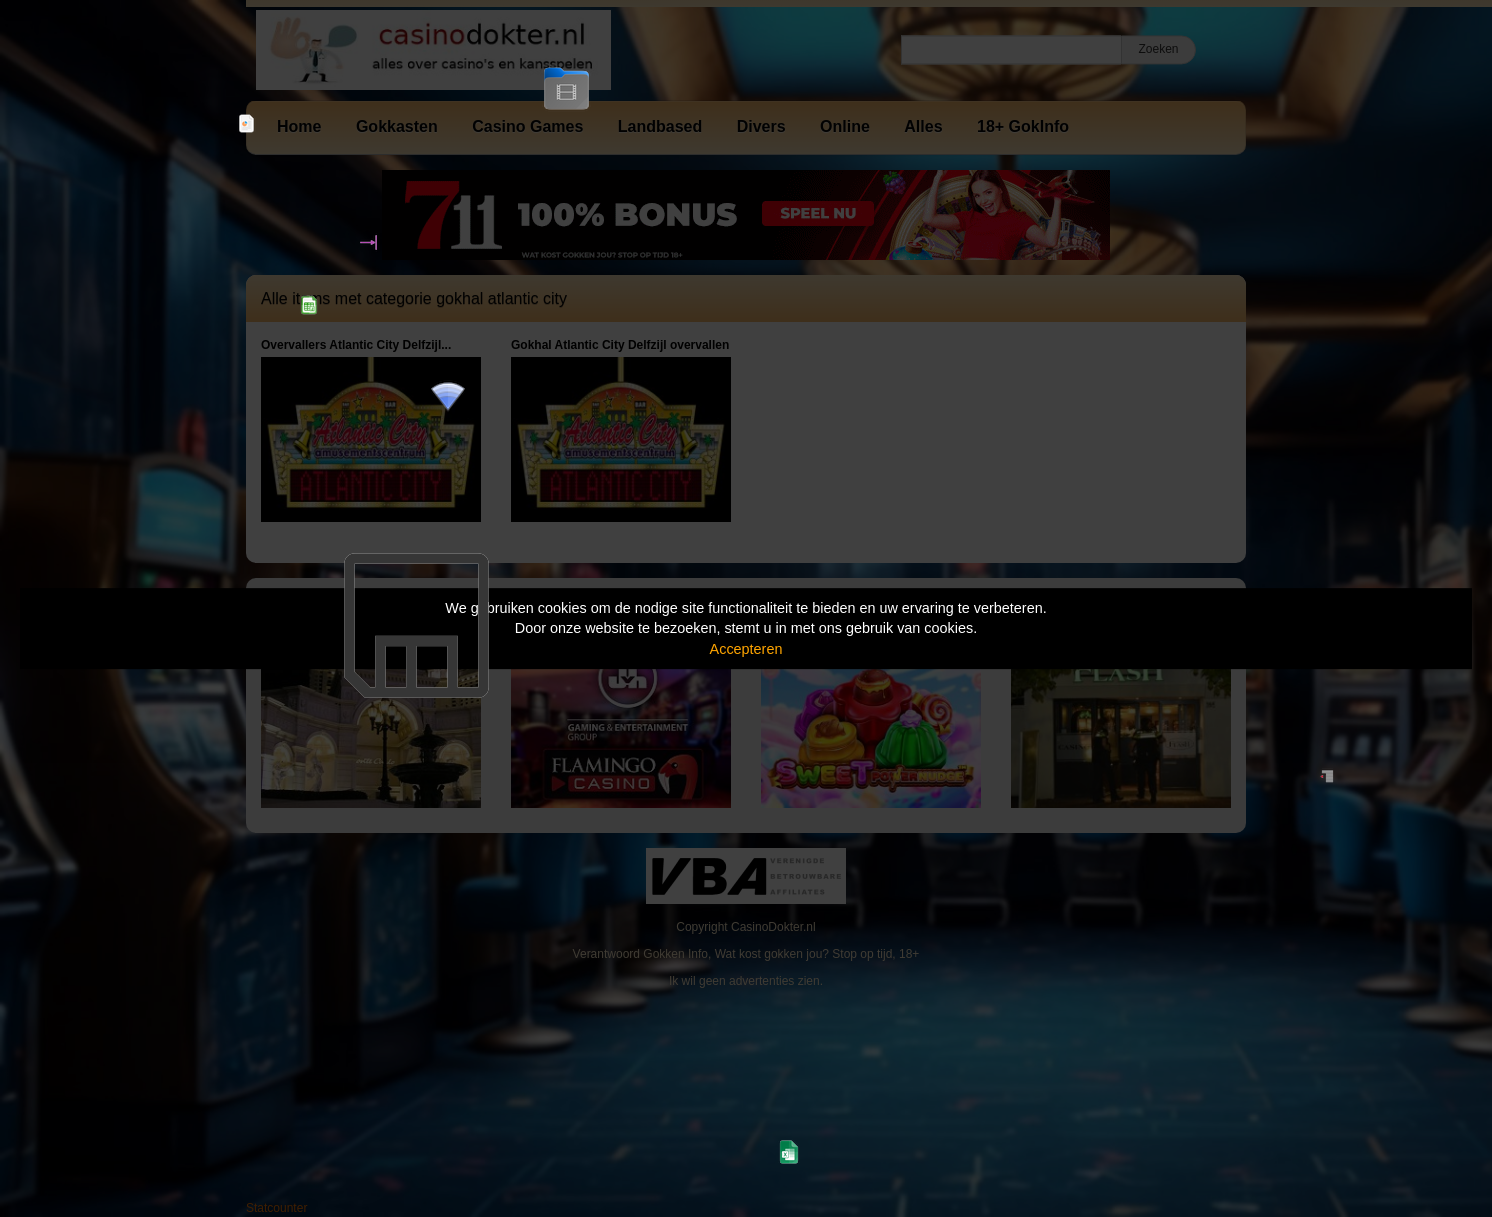 The height and width of the screenshot is (1217, 1492). Describe the element at coordinates (789, 1152) in the screenshot. I see `open microsoft excel spreadsheet file` at that location.